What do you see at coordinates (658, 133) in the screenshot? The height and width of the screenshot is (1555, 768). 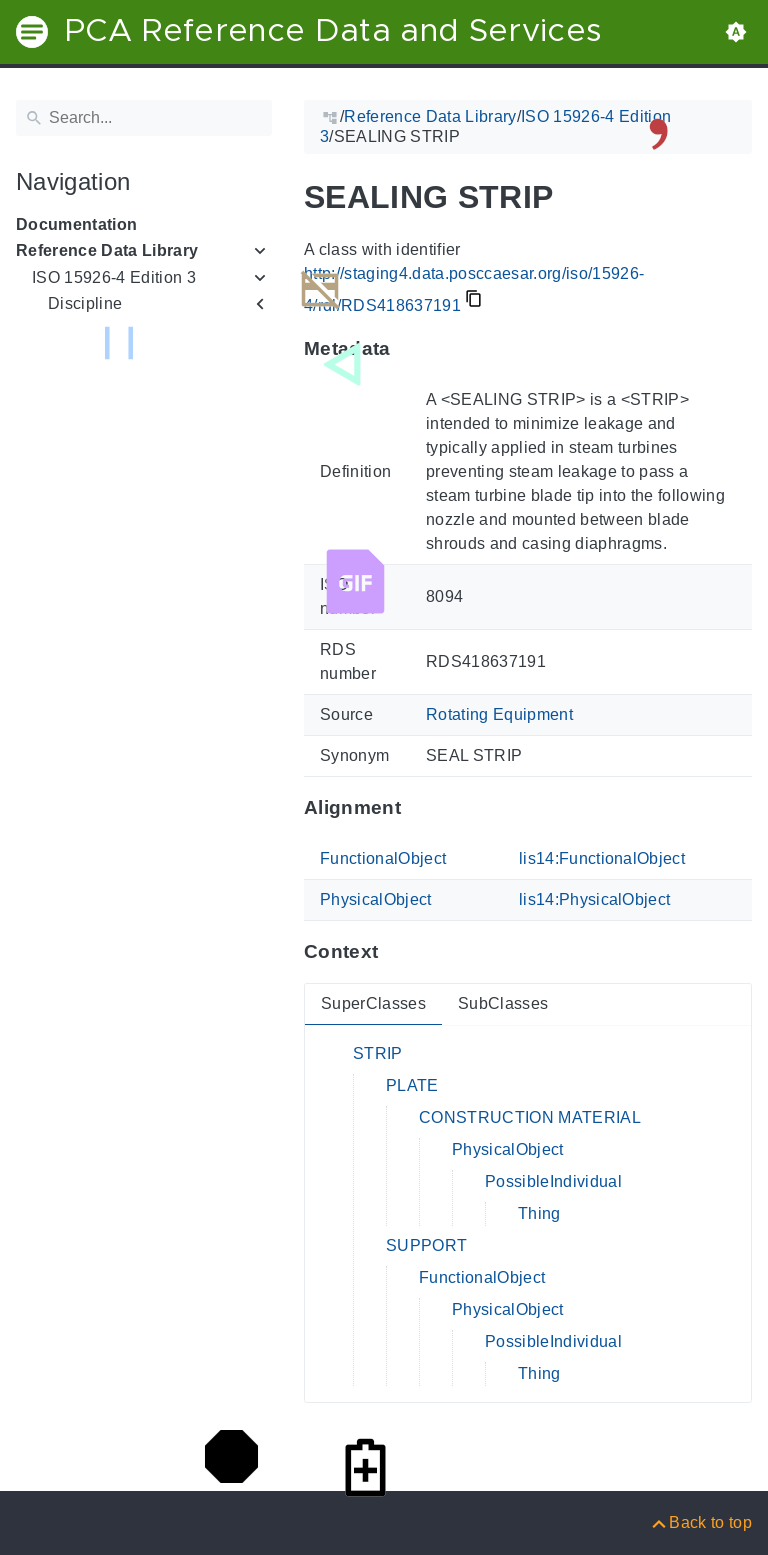 I see `insert a closing quotation mark` at bounding box center [658, 133].